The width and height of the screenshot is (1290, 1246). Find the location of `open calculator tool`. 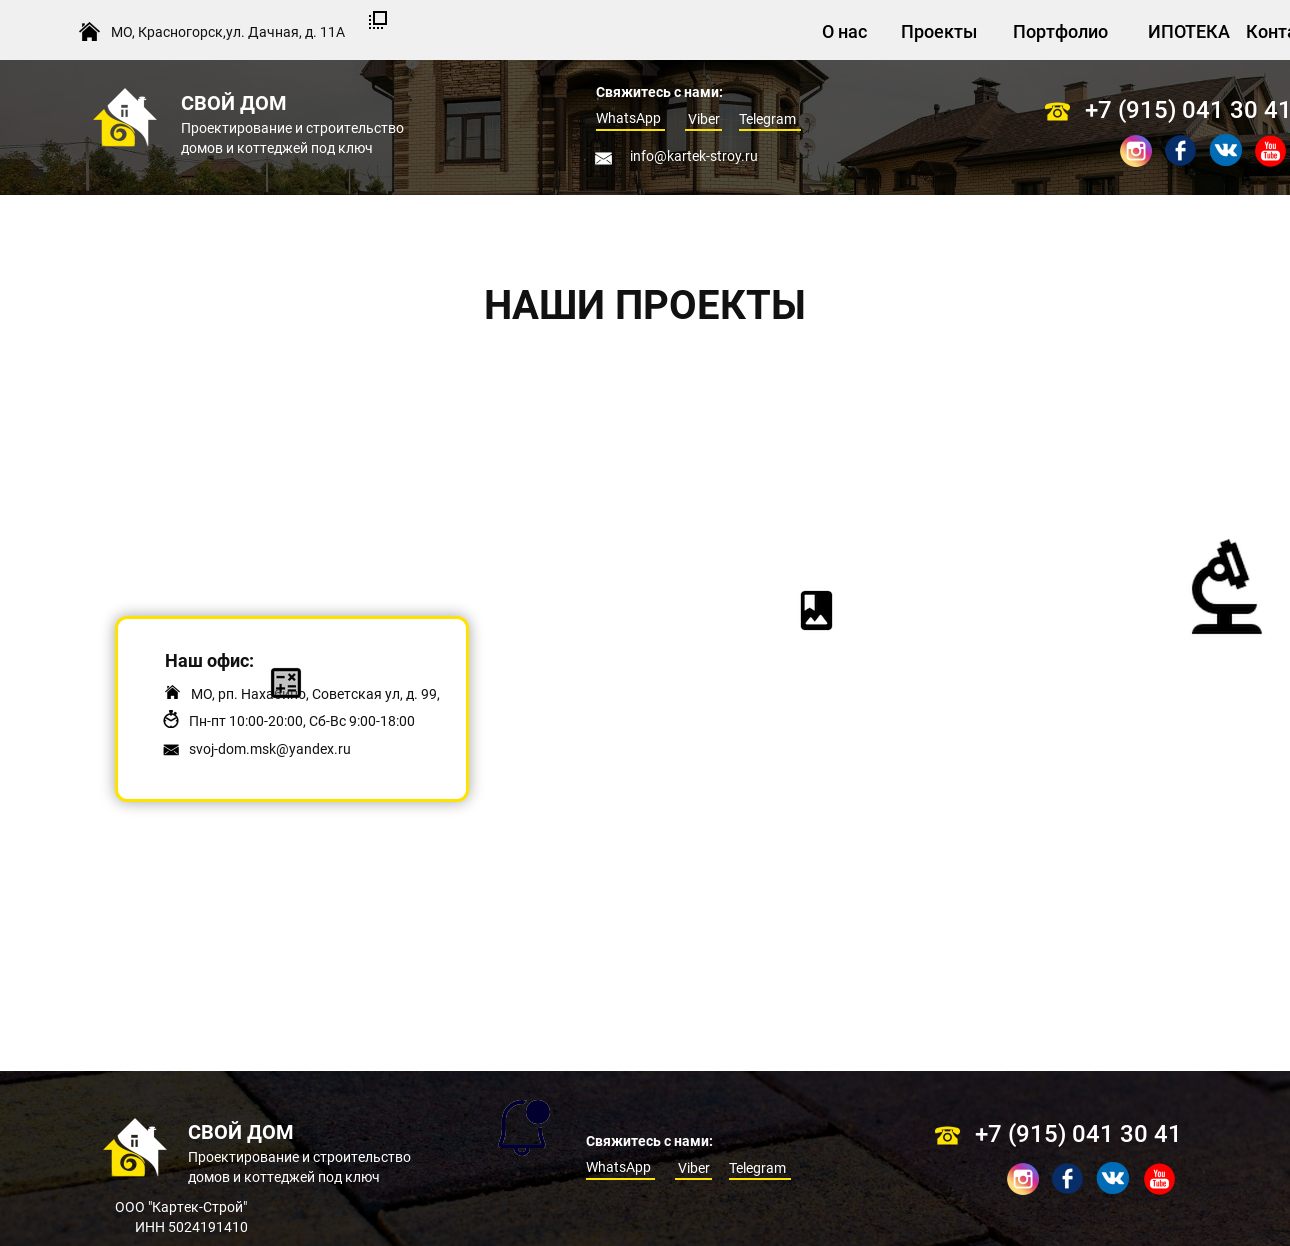

open calculator tool is located at coordinates (286, 683).